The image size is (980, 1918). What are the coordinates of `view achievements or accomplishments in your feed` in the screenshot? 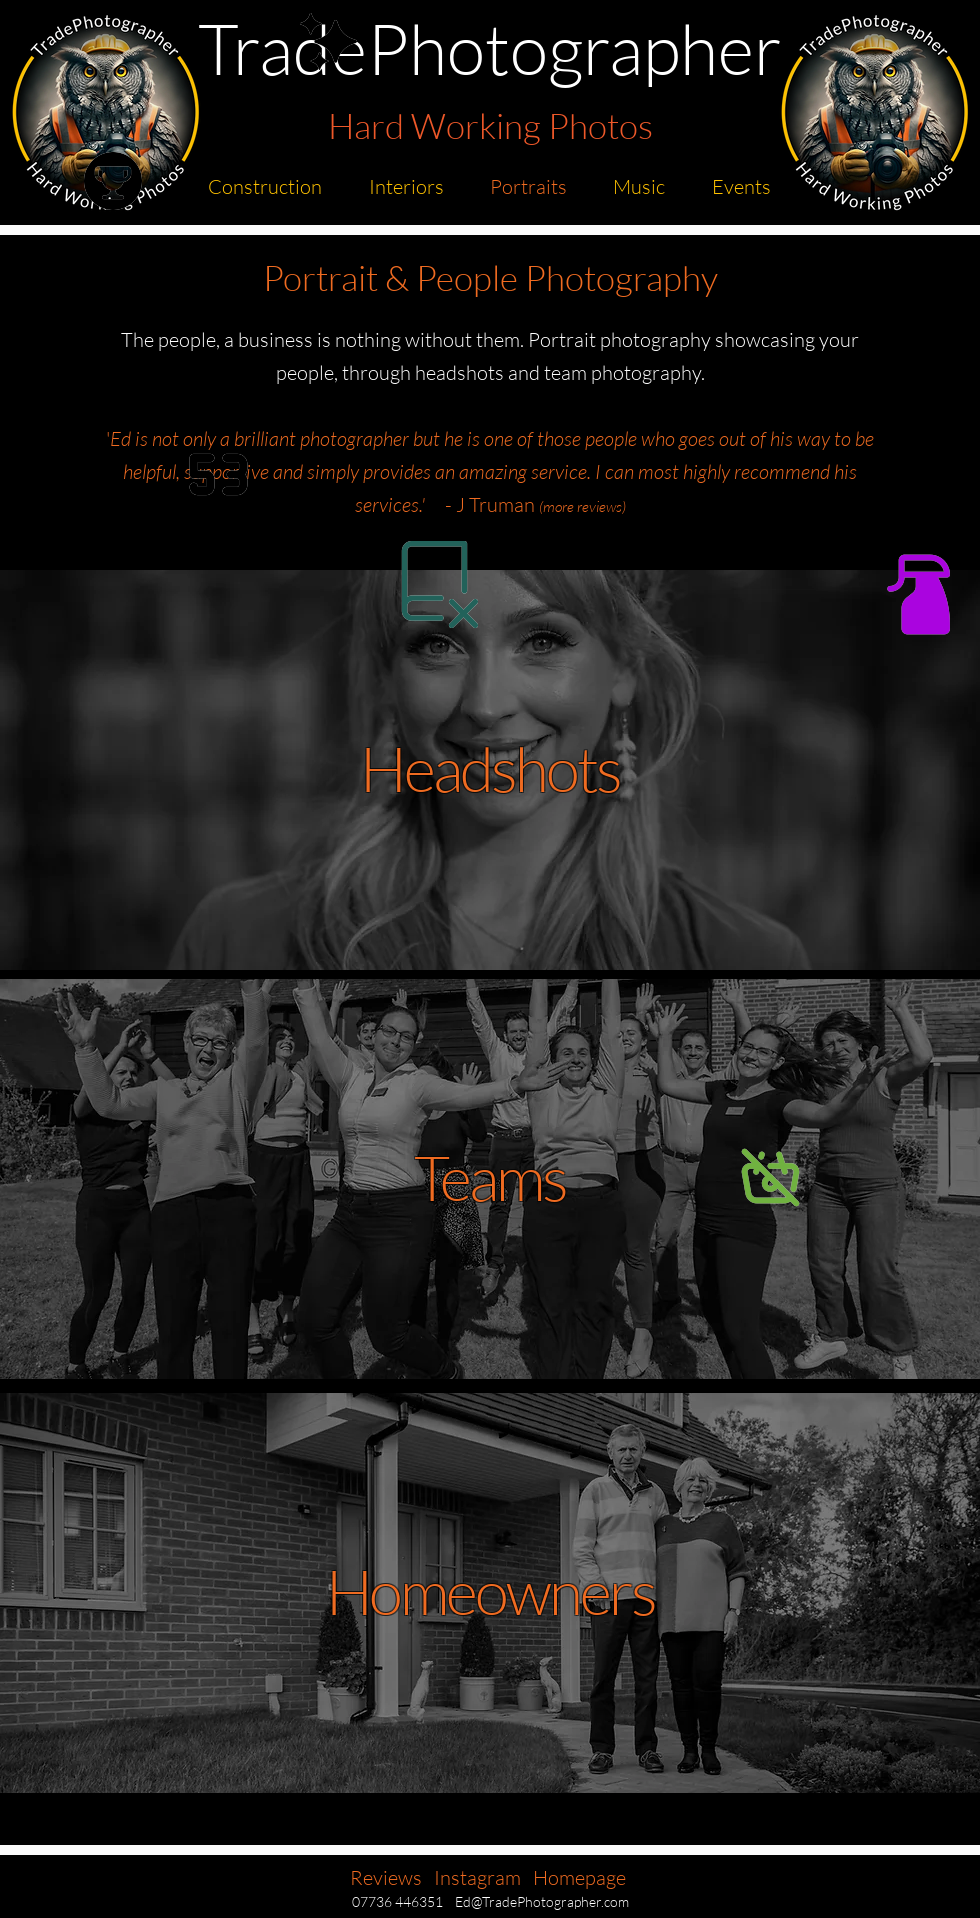 It's located at (113, 181).